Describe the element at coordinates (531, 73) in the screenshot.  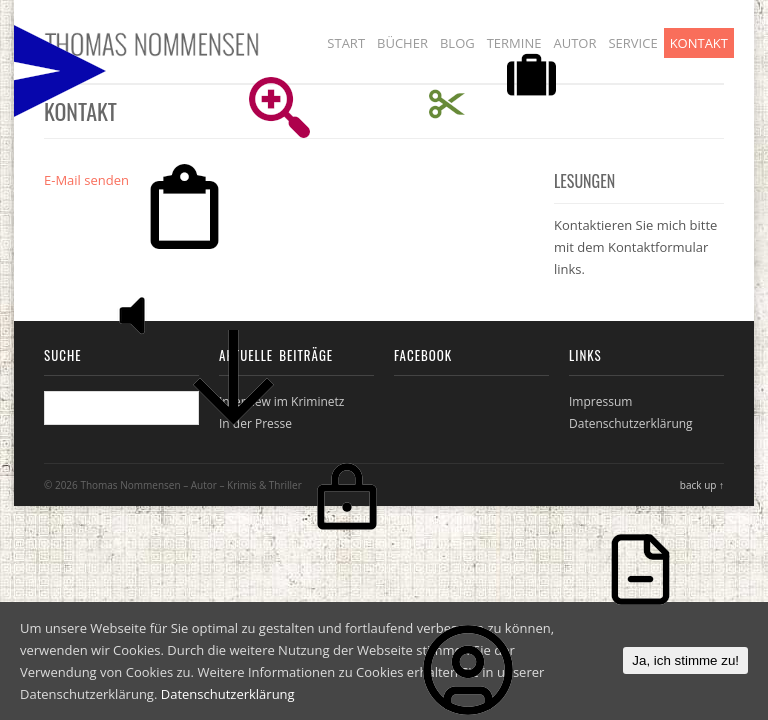
I see `access travel or trip planning features` at that location.